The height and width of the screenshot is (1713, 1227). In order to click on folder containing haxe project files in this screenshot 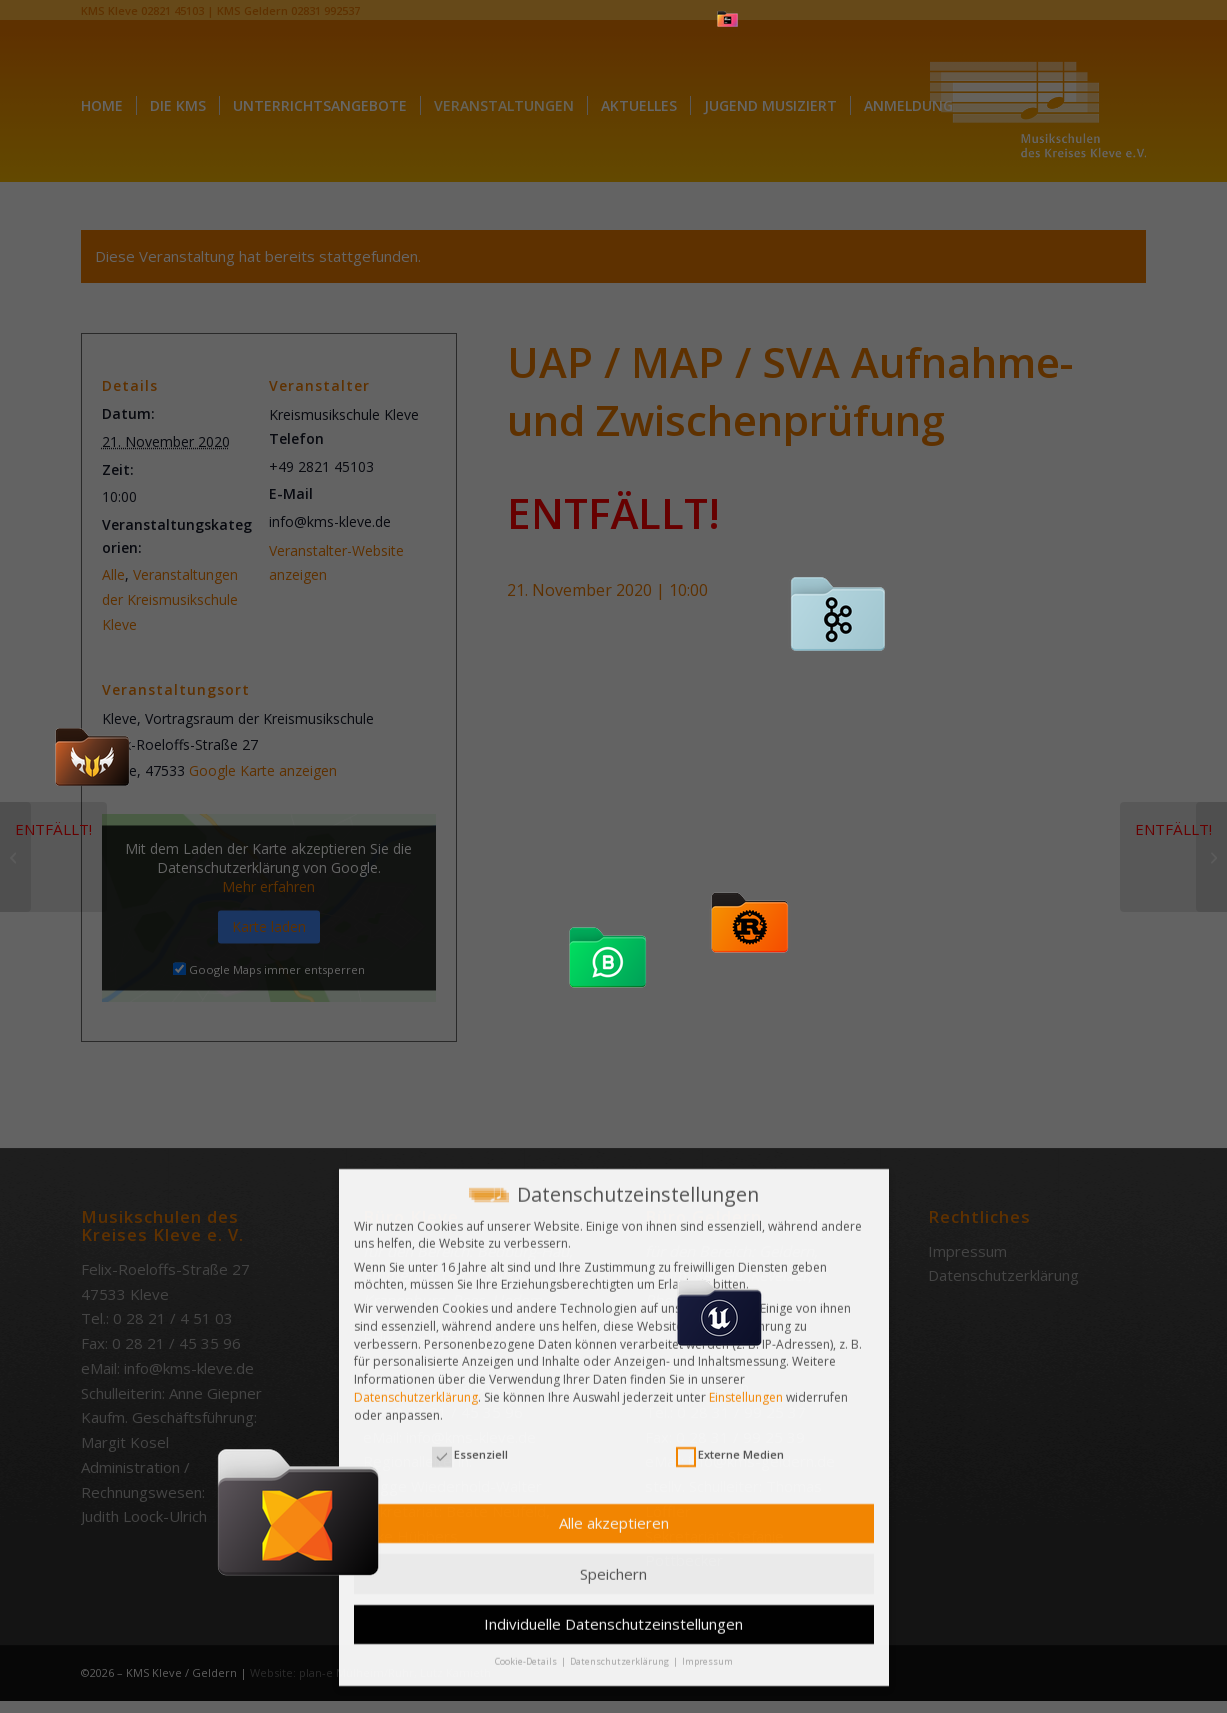, I will do `click(297, 1516)`.